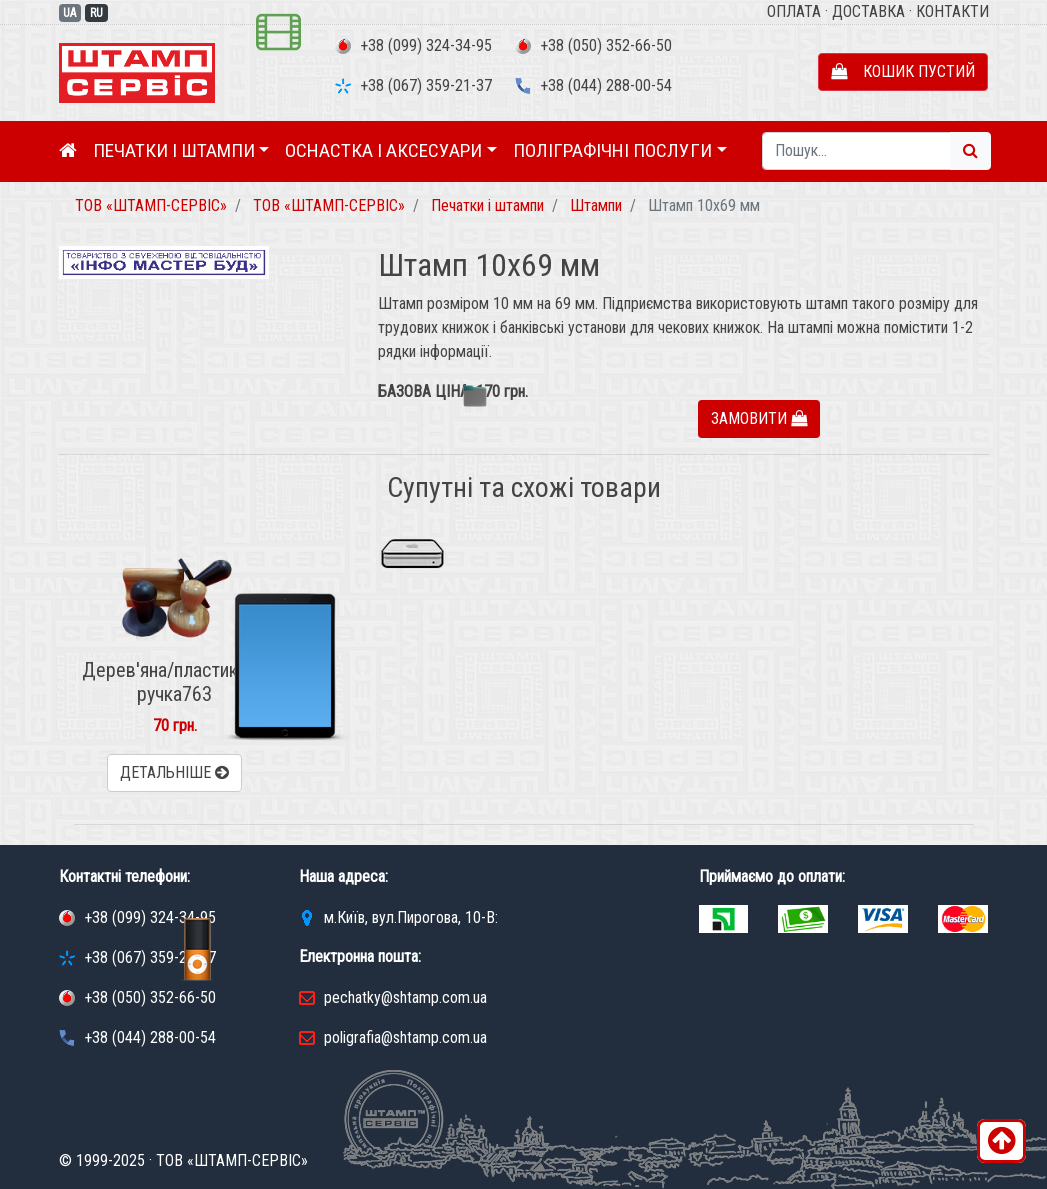 This screenshot has height=1189, width=1047. I want to click on open video player application, so click(278, 33).